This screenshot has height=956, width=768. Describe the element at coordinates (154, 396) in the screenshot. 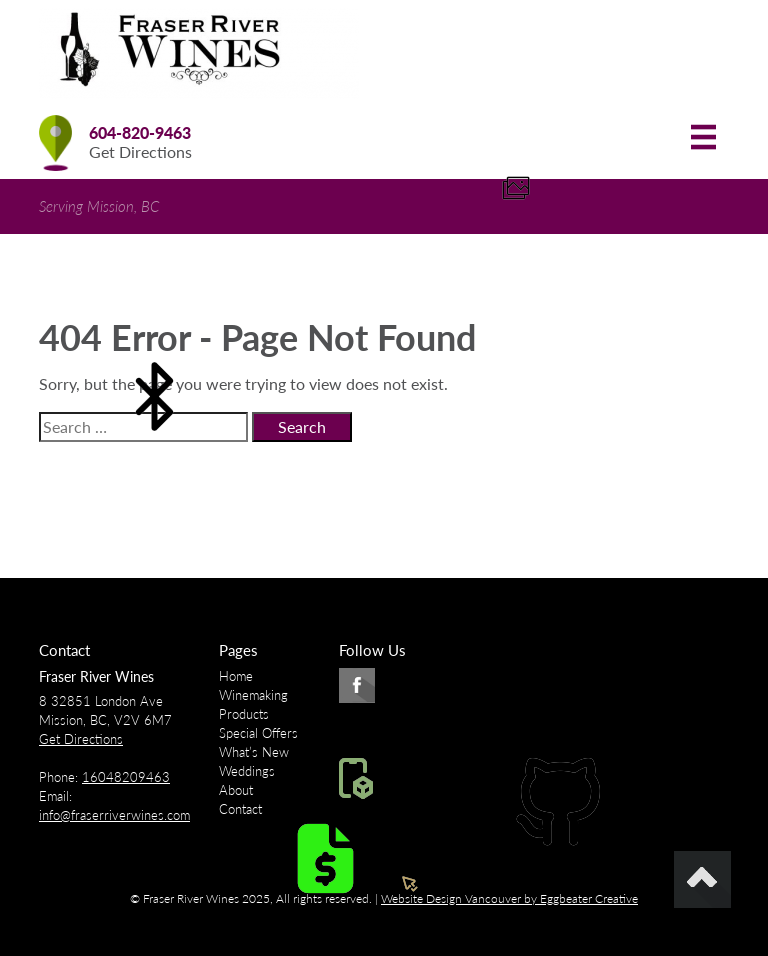

I see `toggle bluetooth connectivity on or off` at that location.